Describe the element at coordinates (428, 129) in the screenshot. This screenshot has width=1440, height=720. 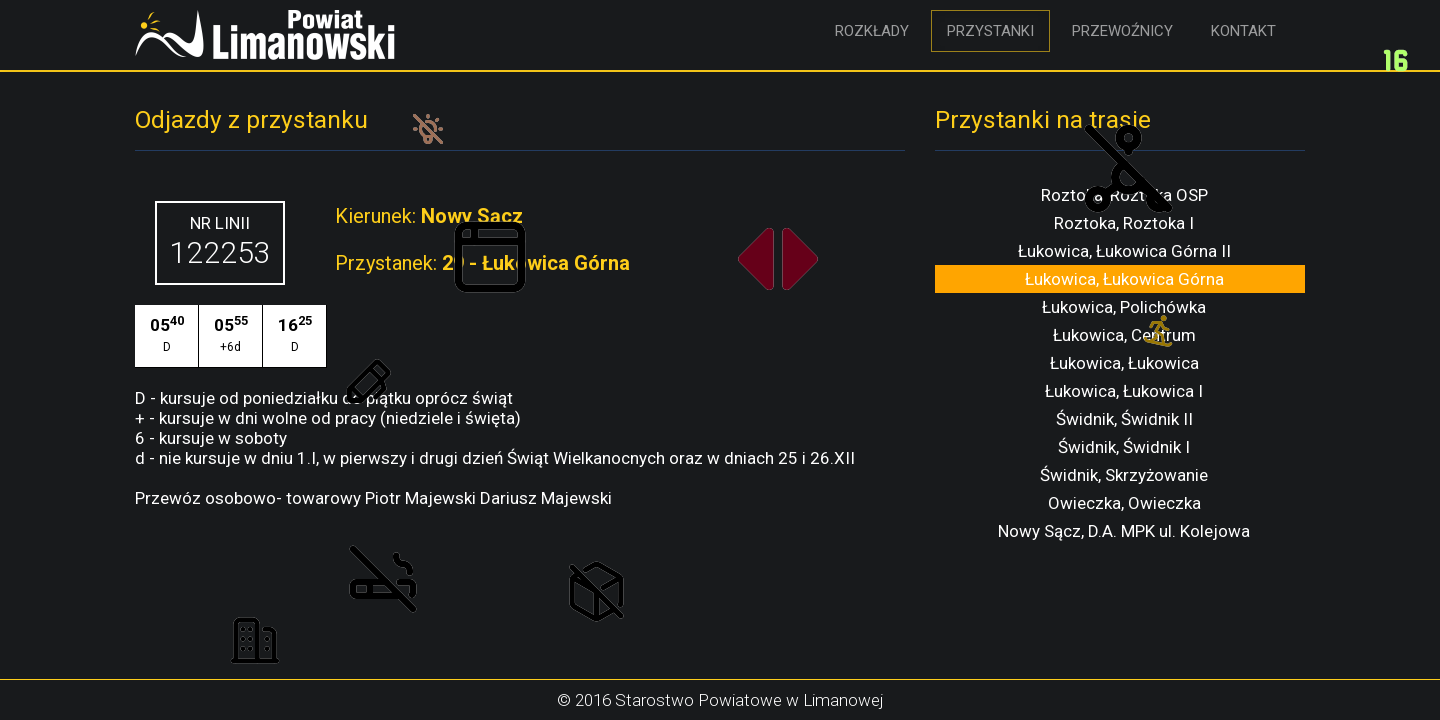
I see `disable light mode or brightness` at that location.